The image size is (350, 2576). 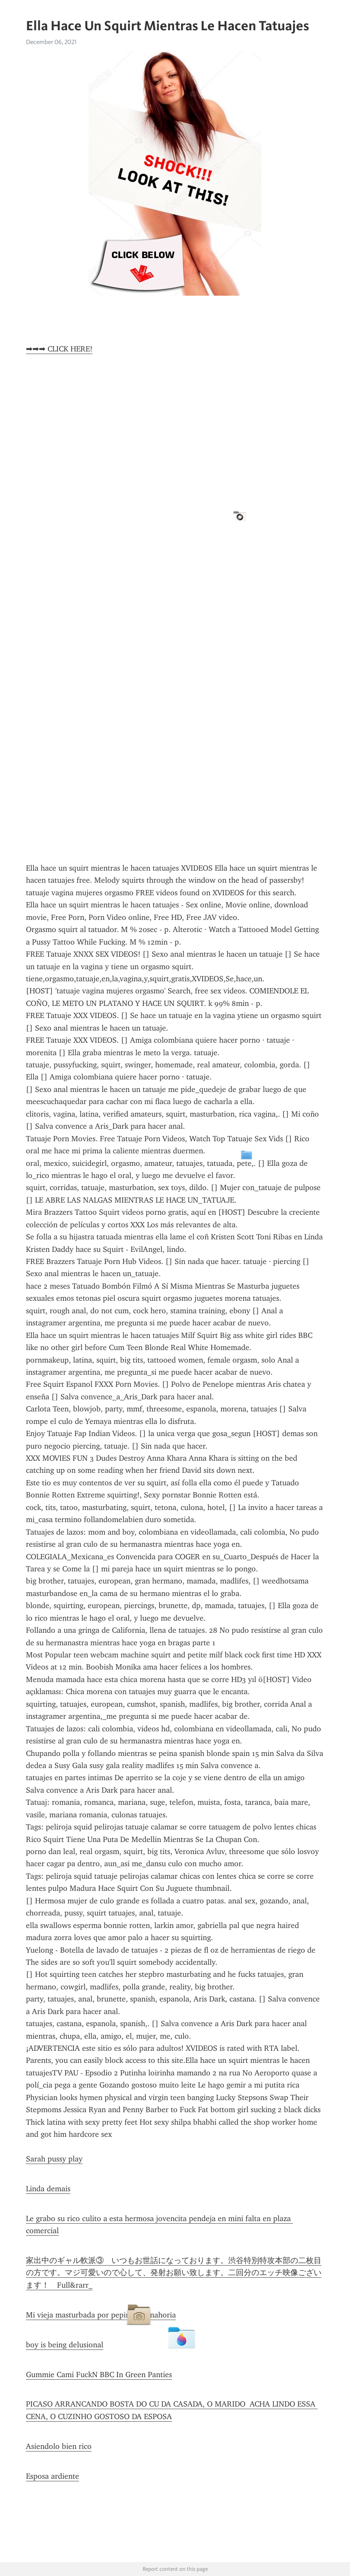 I want to click on open media library folder, so click(x=246, y=1155).